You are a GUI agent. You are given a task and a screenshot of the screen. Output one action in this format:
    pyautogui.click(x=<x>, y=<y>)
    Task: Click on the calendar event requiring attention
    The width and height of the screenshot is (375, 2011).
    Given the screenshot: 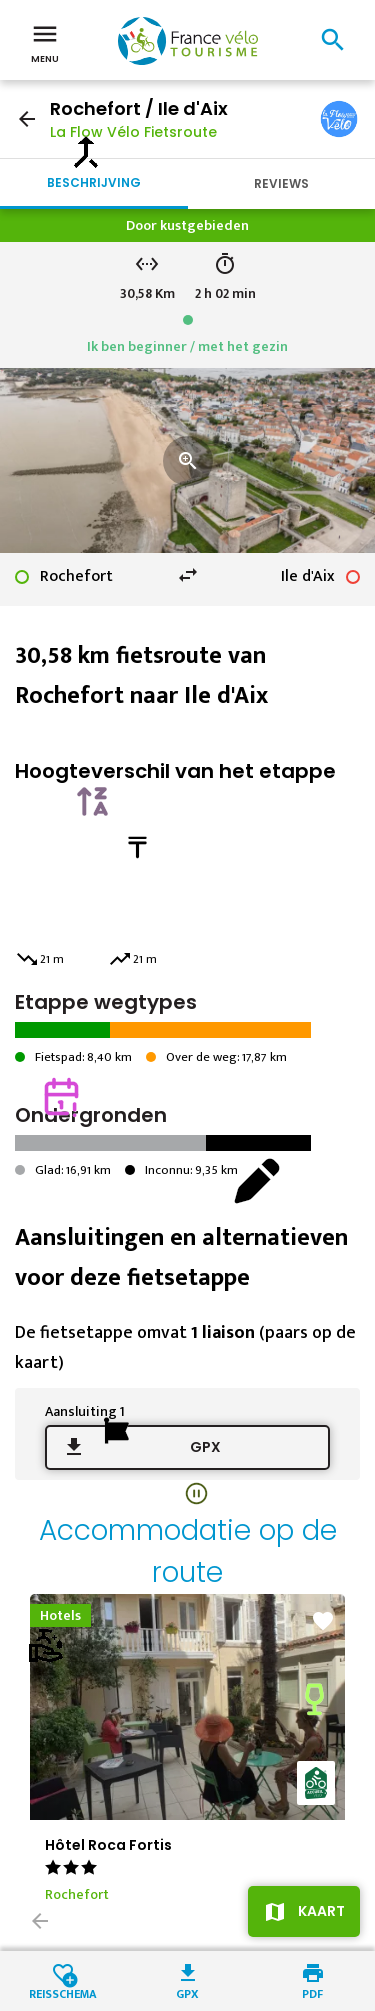 What is the action you would take?
    pyautogui.click(x=61, y=1096)
    